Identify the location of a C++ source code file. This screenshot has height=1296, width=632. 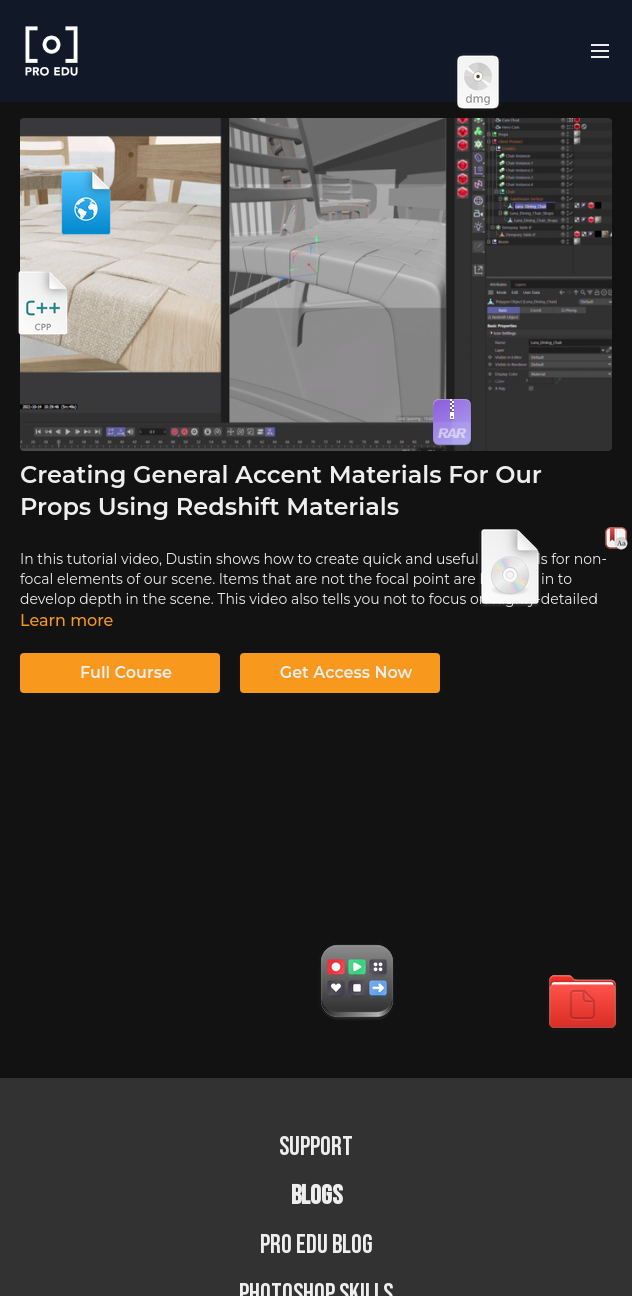
(43, 304).